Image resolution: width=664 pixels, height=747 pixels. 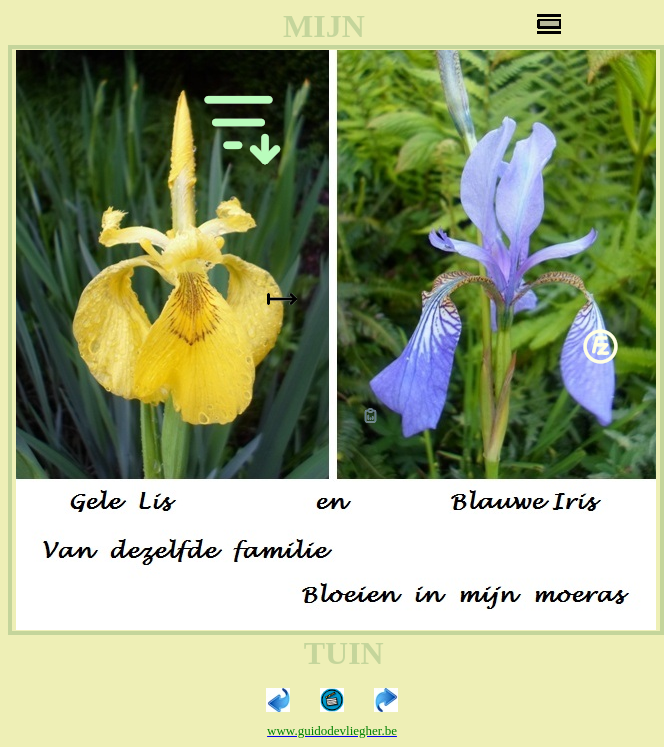 What do you see at coordinates (600, 346) in the screenshot?
I see `open filezilla ftp client` at bounding box center [600, 346].